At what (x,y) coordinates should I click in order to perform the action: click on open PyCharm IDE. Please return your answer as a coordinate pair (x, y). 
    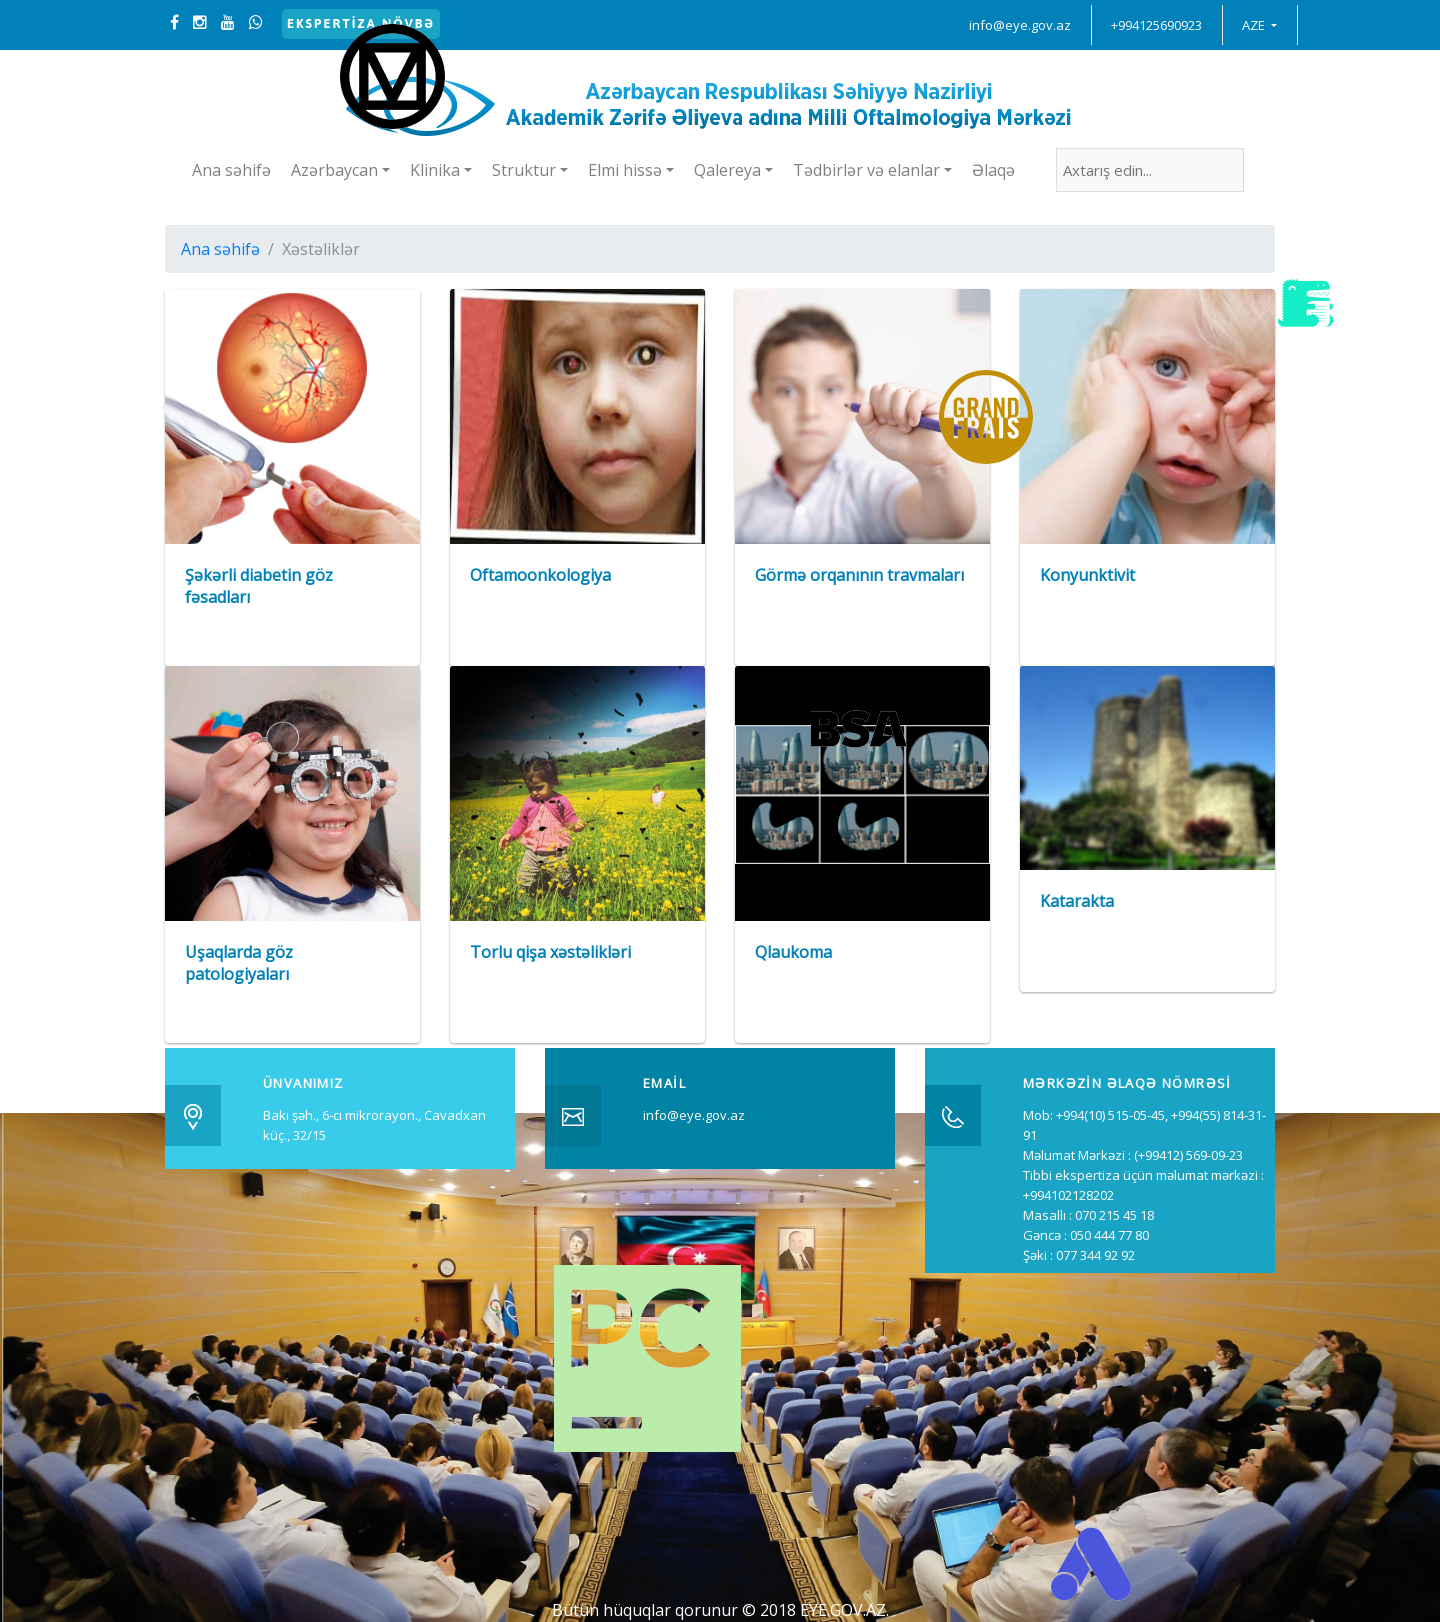
    Looking at the image, I should click on (647, 1358).